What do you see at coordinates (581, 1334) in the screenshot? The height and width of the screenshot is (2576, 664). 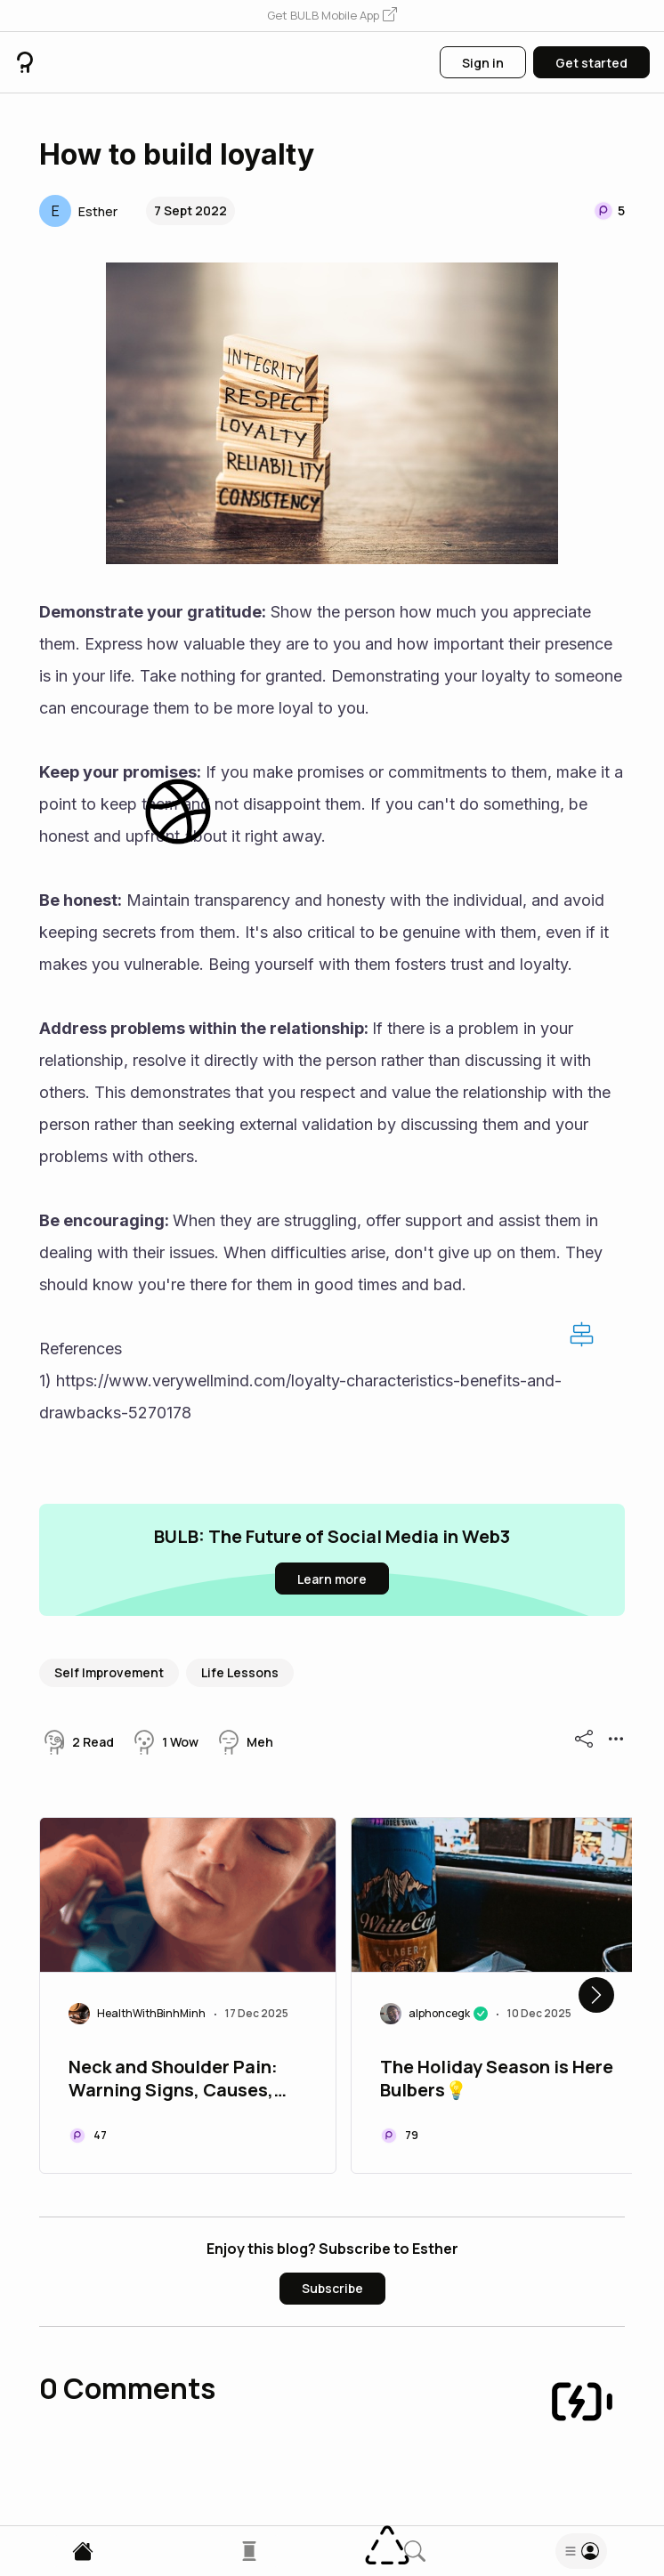 I see `align objects to horizontal center` at bounding box center [581, 1334].